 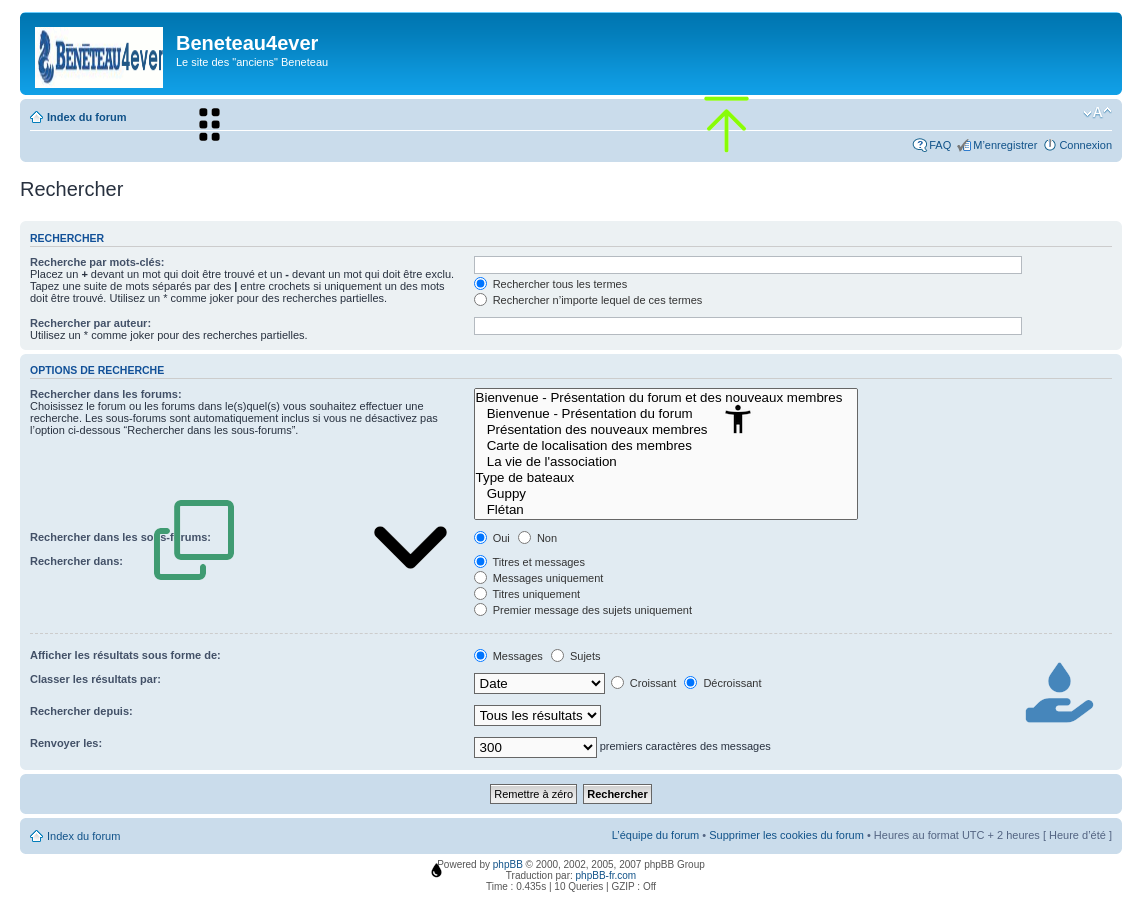 What do you see at coordinates (1059, 692) in the screenshot?
I see `access water conservation settings` at bounding box center [1059, 692].